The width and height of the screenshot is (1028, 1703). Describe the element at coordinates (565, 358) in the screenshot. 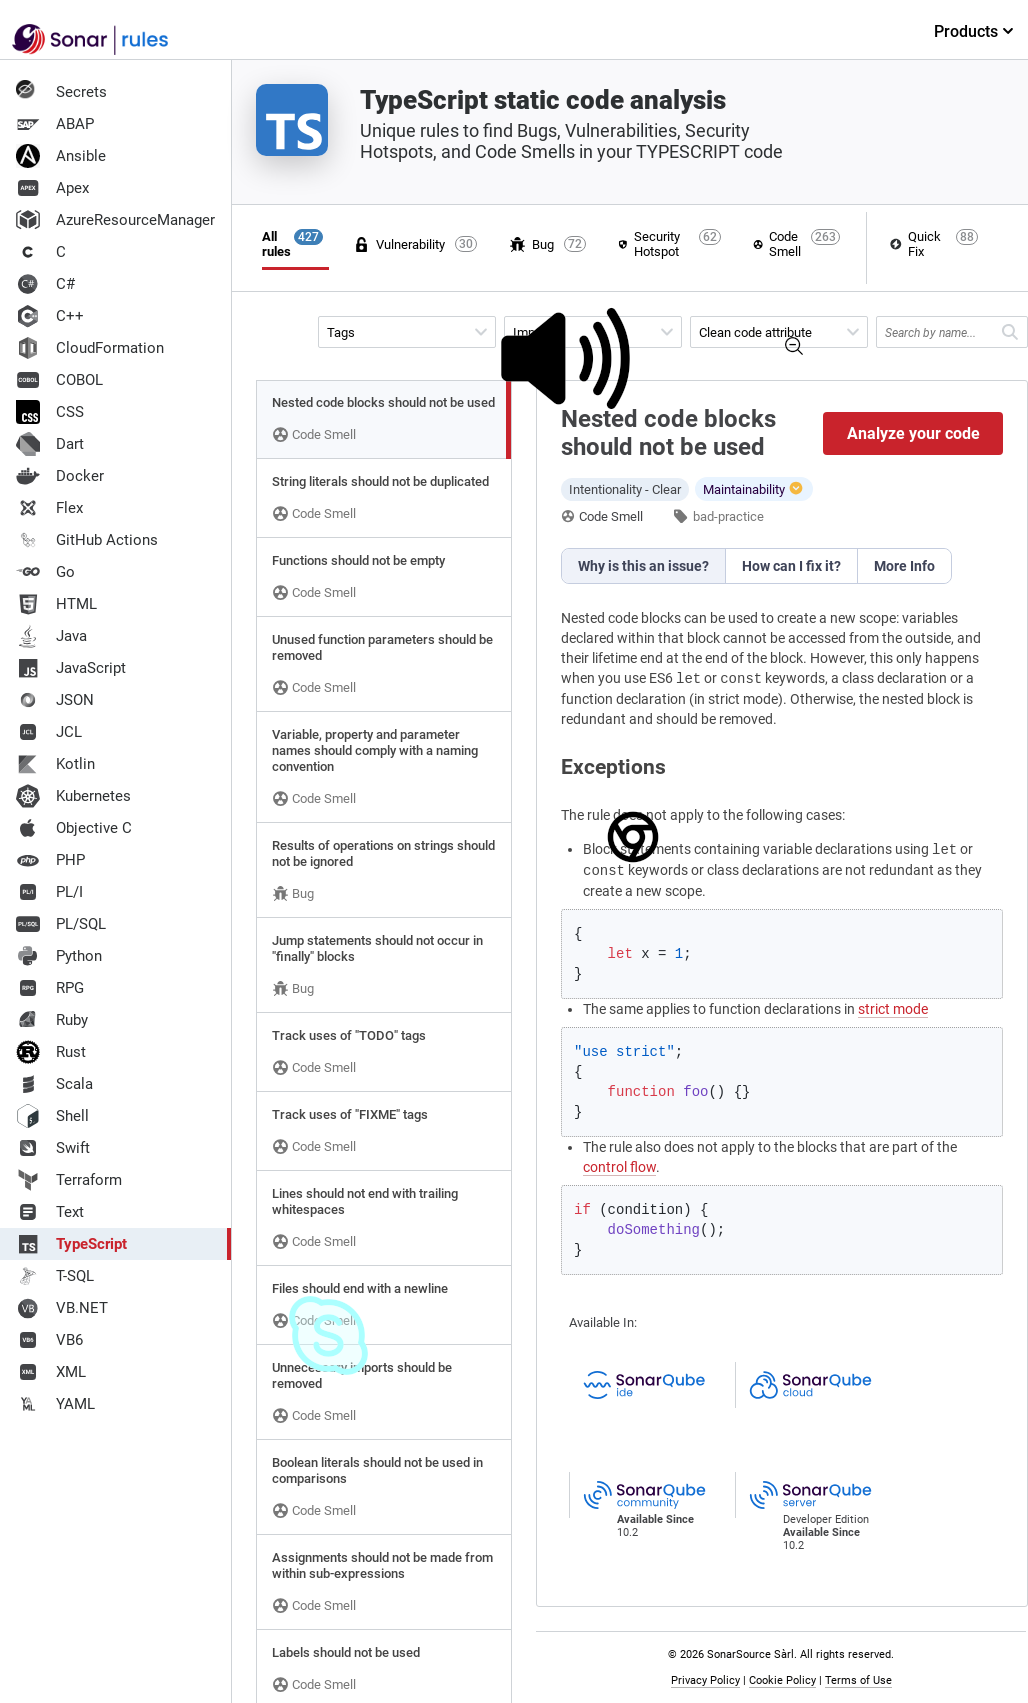

I see `volume is set to high` at that location.